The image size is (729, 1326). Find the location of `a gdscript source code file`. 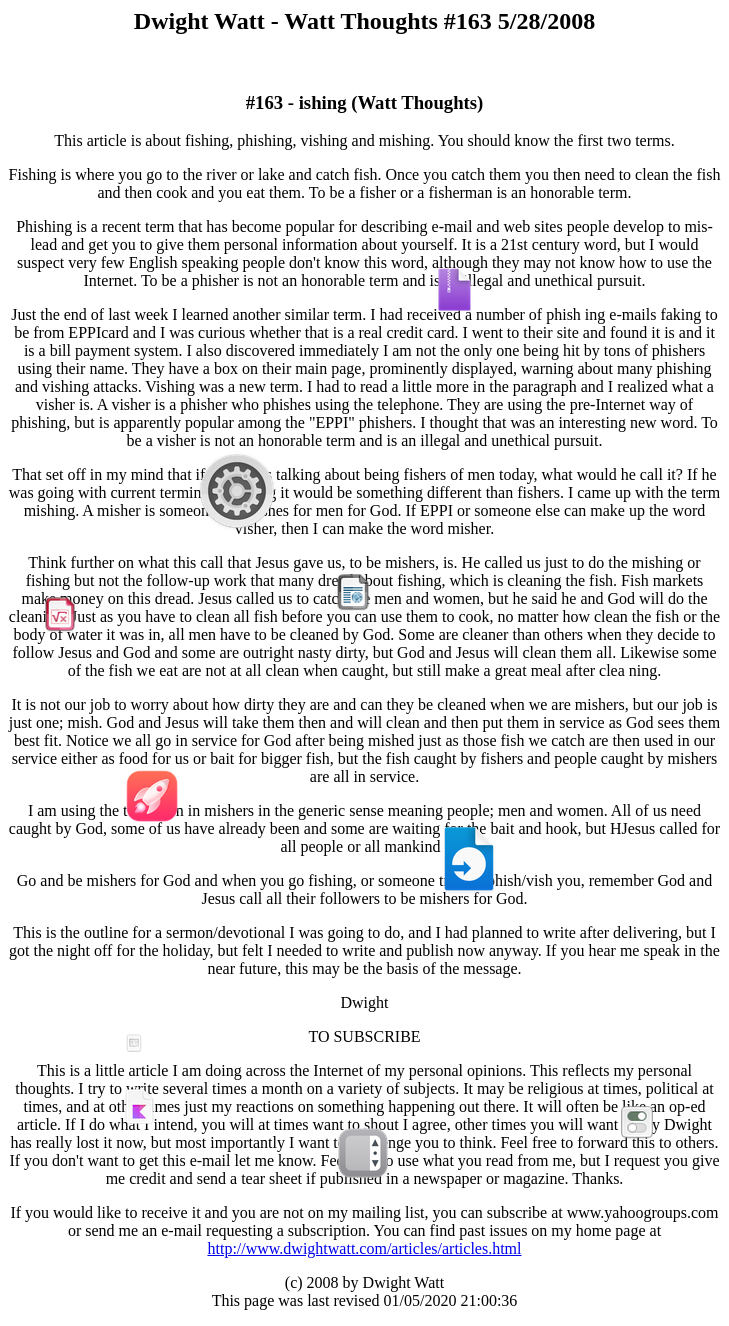

a gdscript source code file is located at coordinates (469, 860).